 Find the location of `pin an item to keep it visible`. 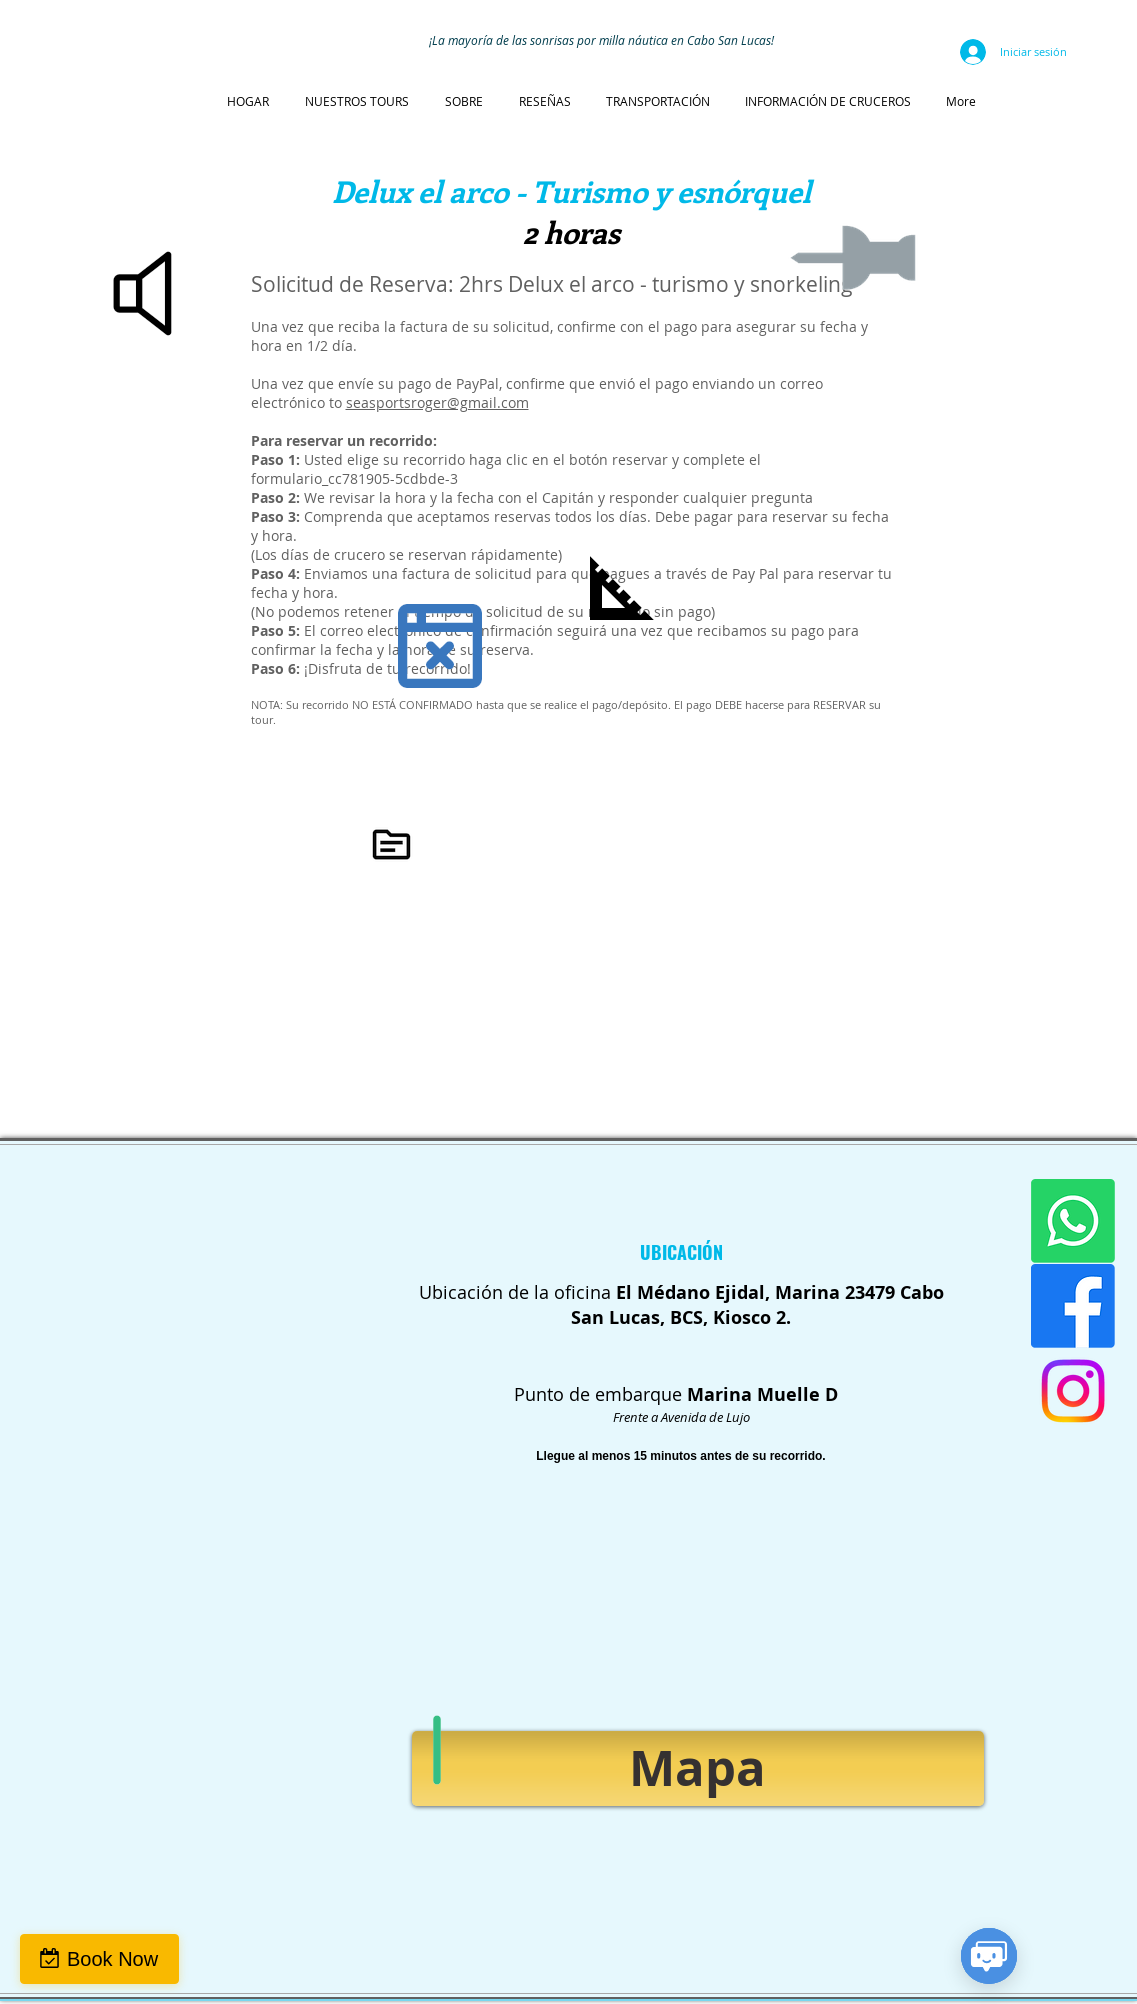

pin an item to keep it visible is located at coordinates (853, 263).